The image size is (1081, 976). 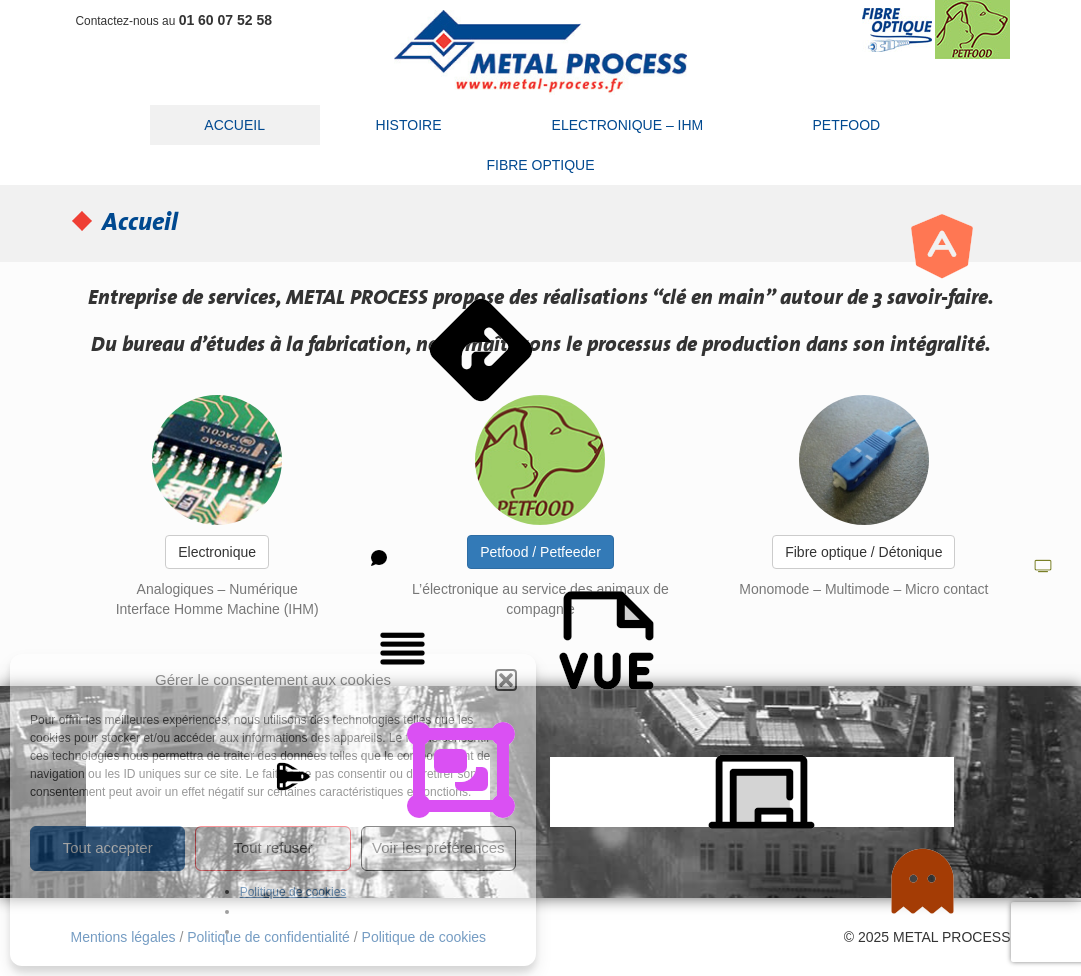 I want to click on access TV or video streaming features, so click(x=1043, y=566).